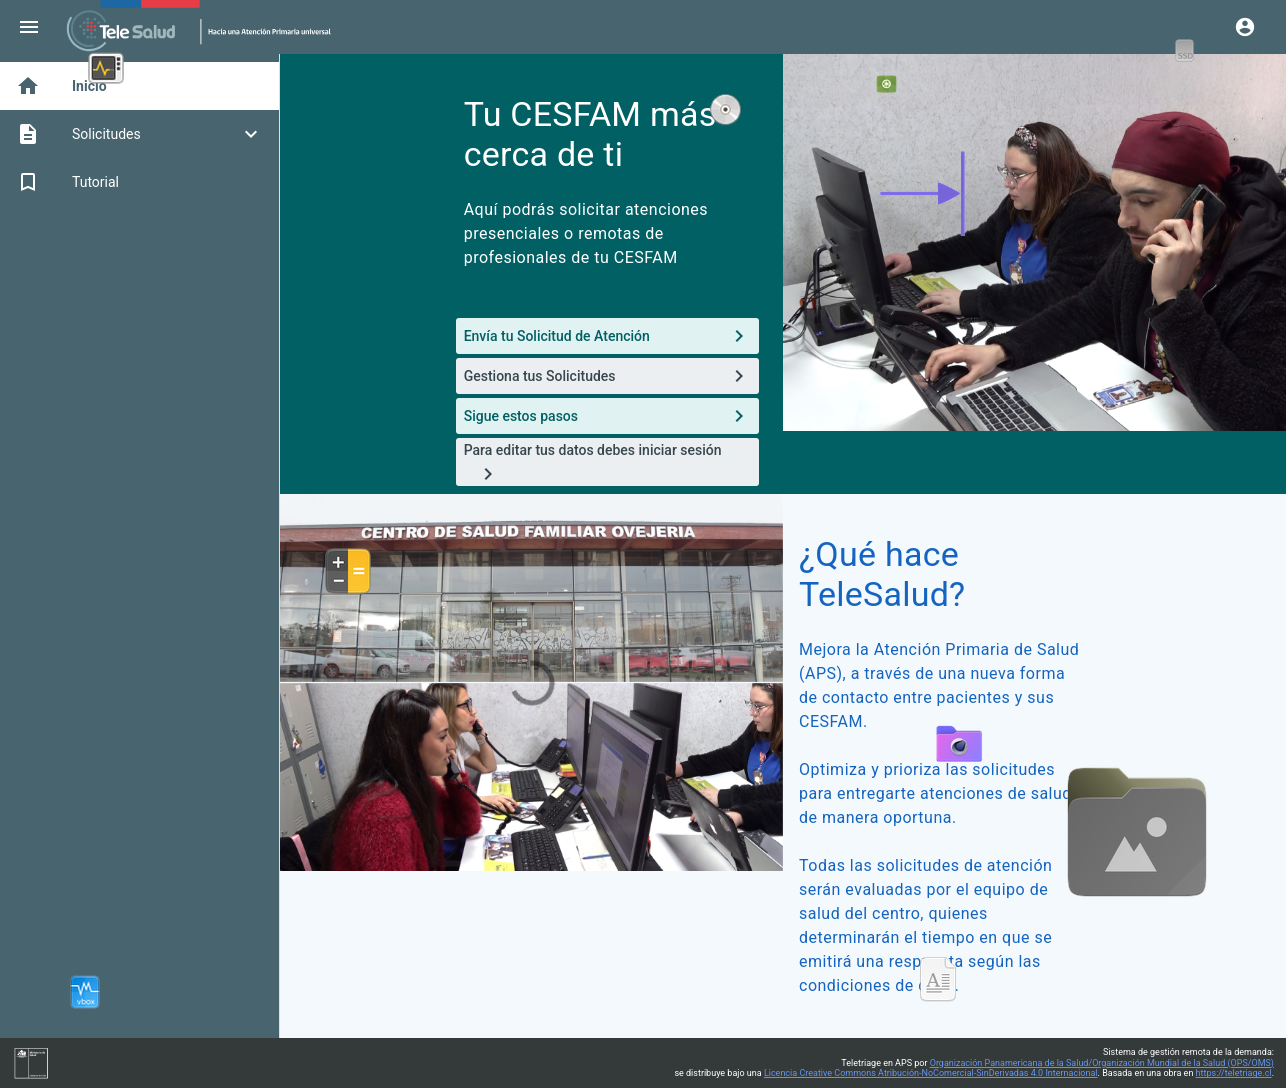 The width and height of the screenshot is (1286, 1088). What do you see at coordinates (886, 83) in the screenshot?
I see `access the desktop folder` at bounding box center [886, 83].